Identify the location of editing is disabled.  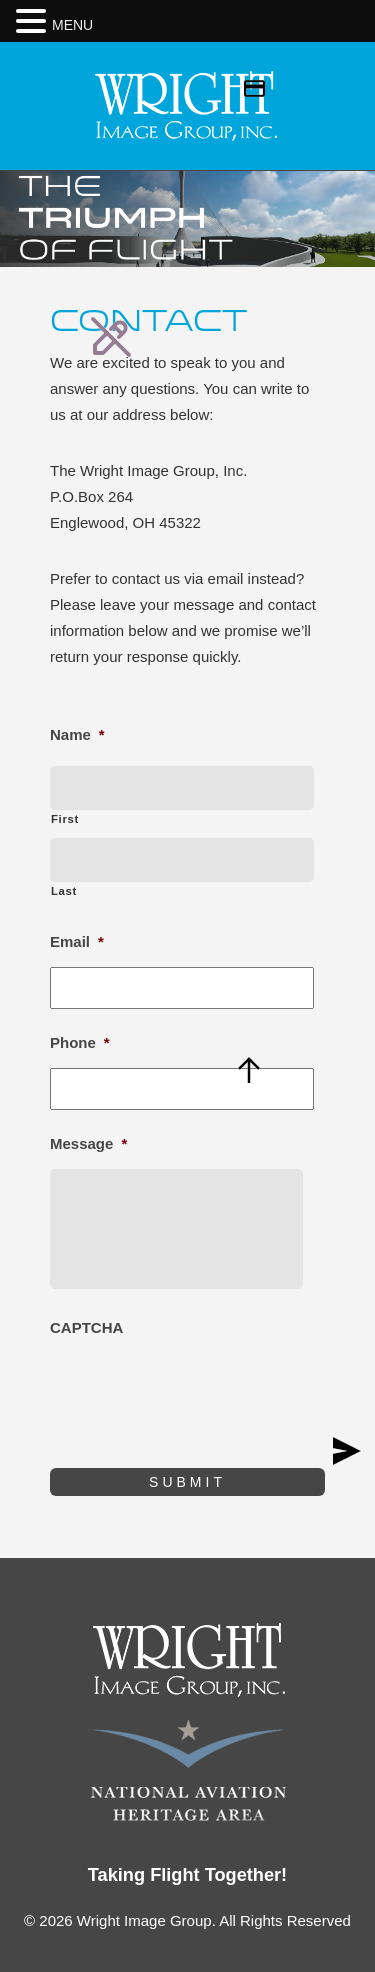
(111, 337).